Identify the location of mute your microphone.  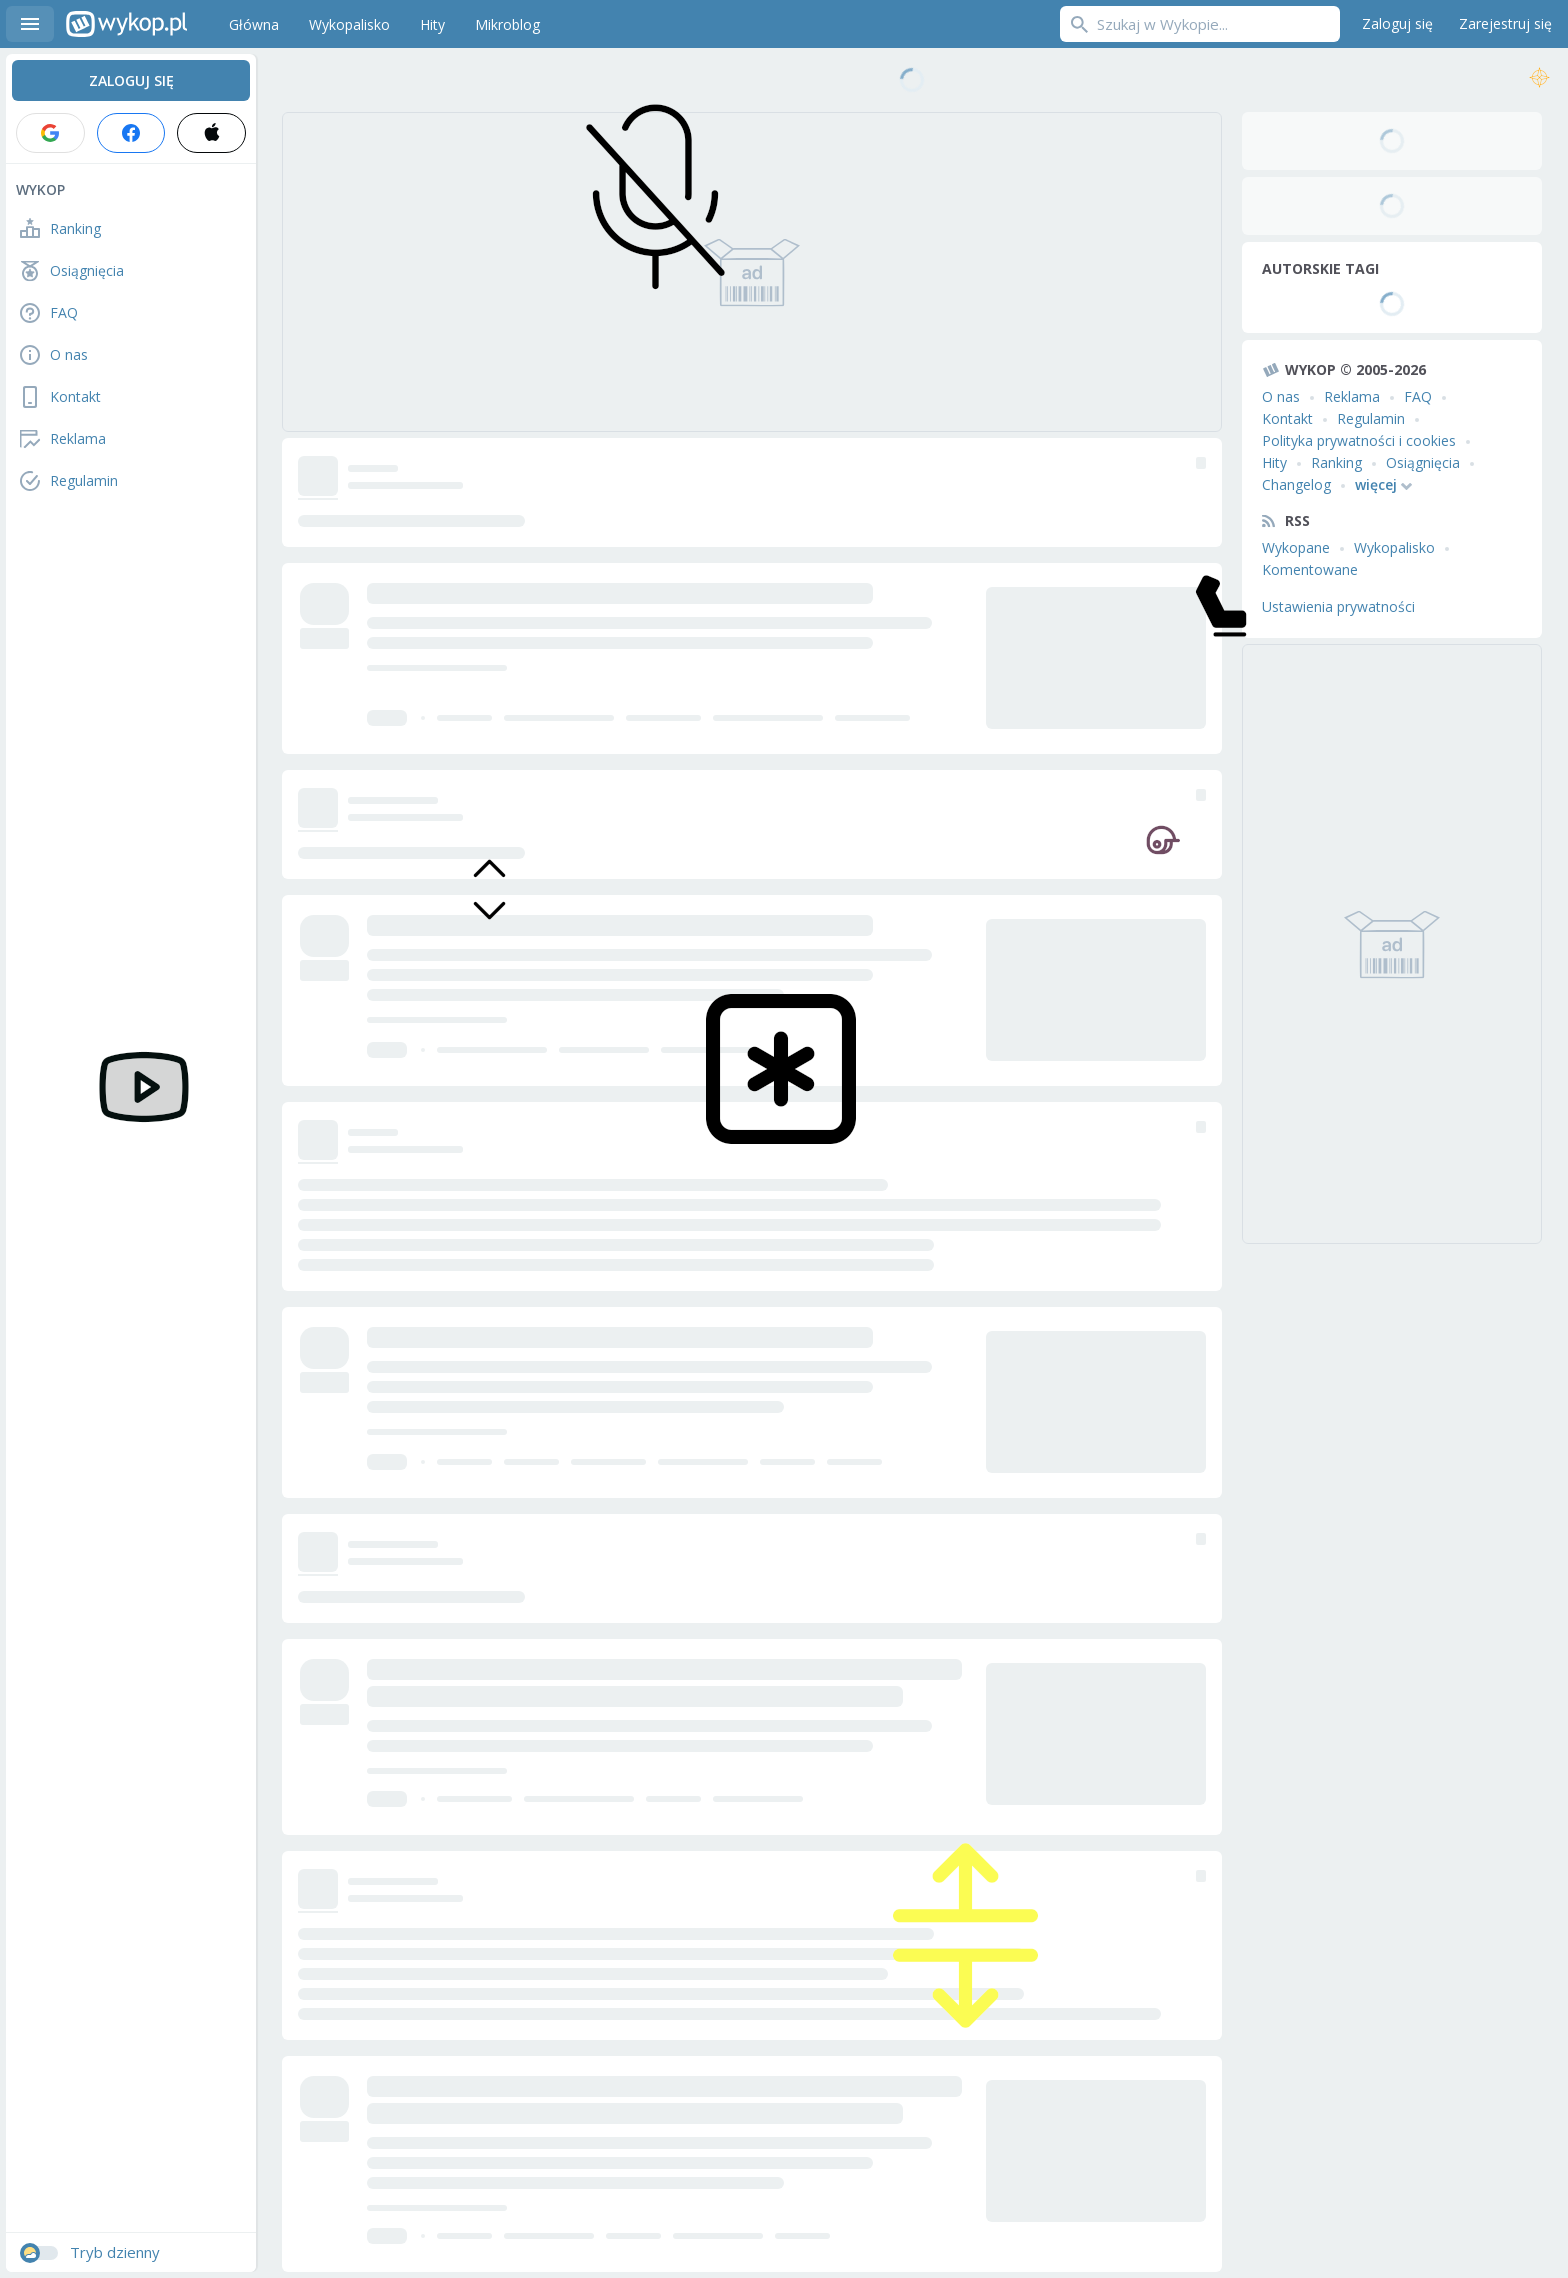
(655, 193).